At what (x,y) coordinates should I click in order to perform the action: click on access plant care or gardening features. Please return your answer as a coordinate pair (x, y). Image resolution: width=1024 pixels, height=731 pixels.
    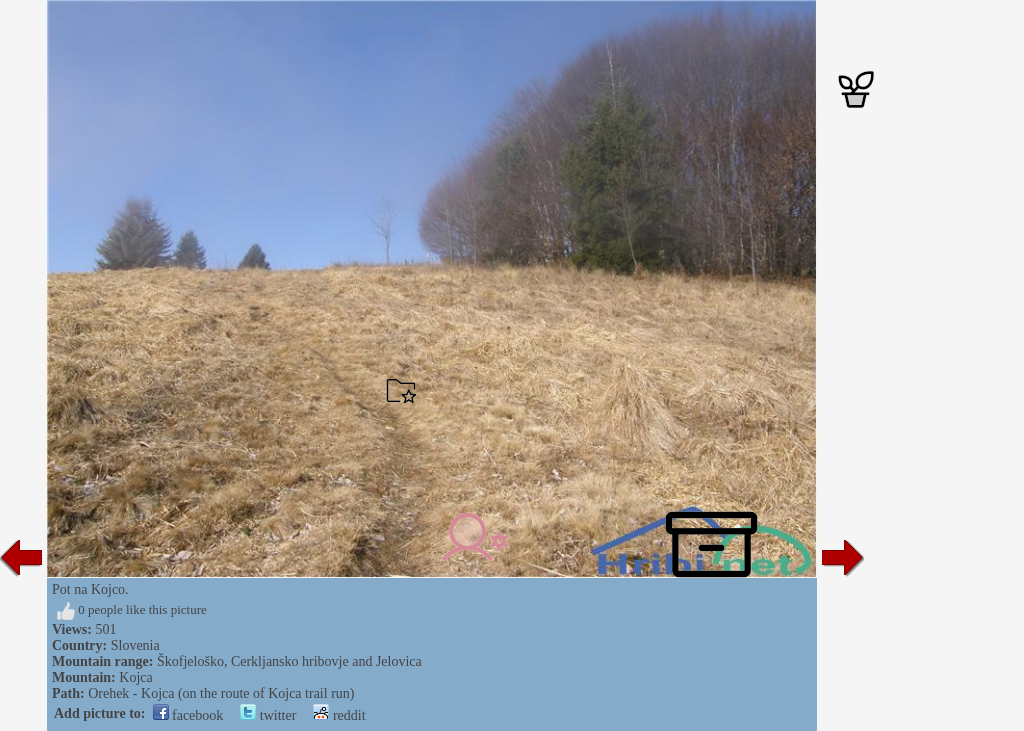
    Looking at the image, I should click on (855, 89).